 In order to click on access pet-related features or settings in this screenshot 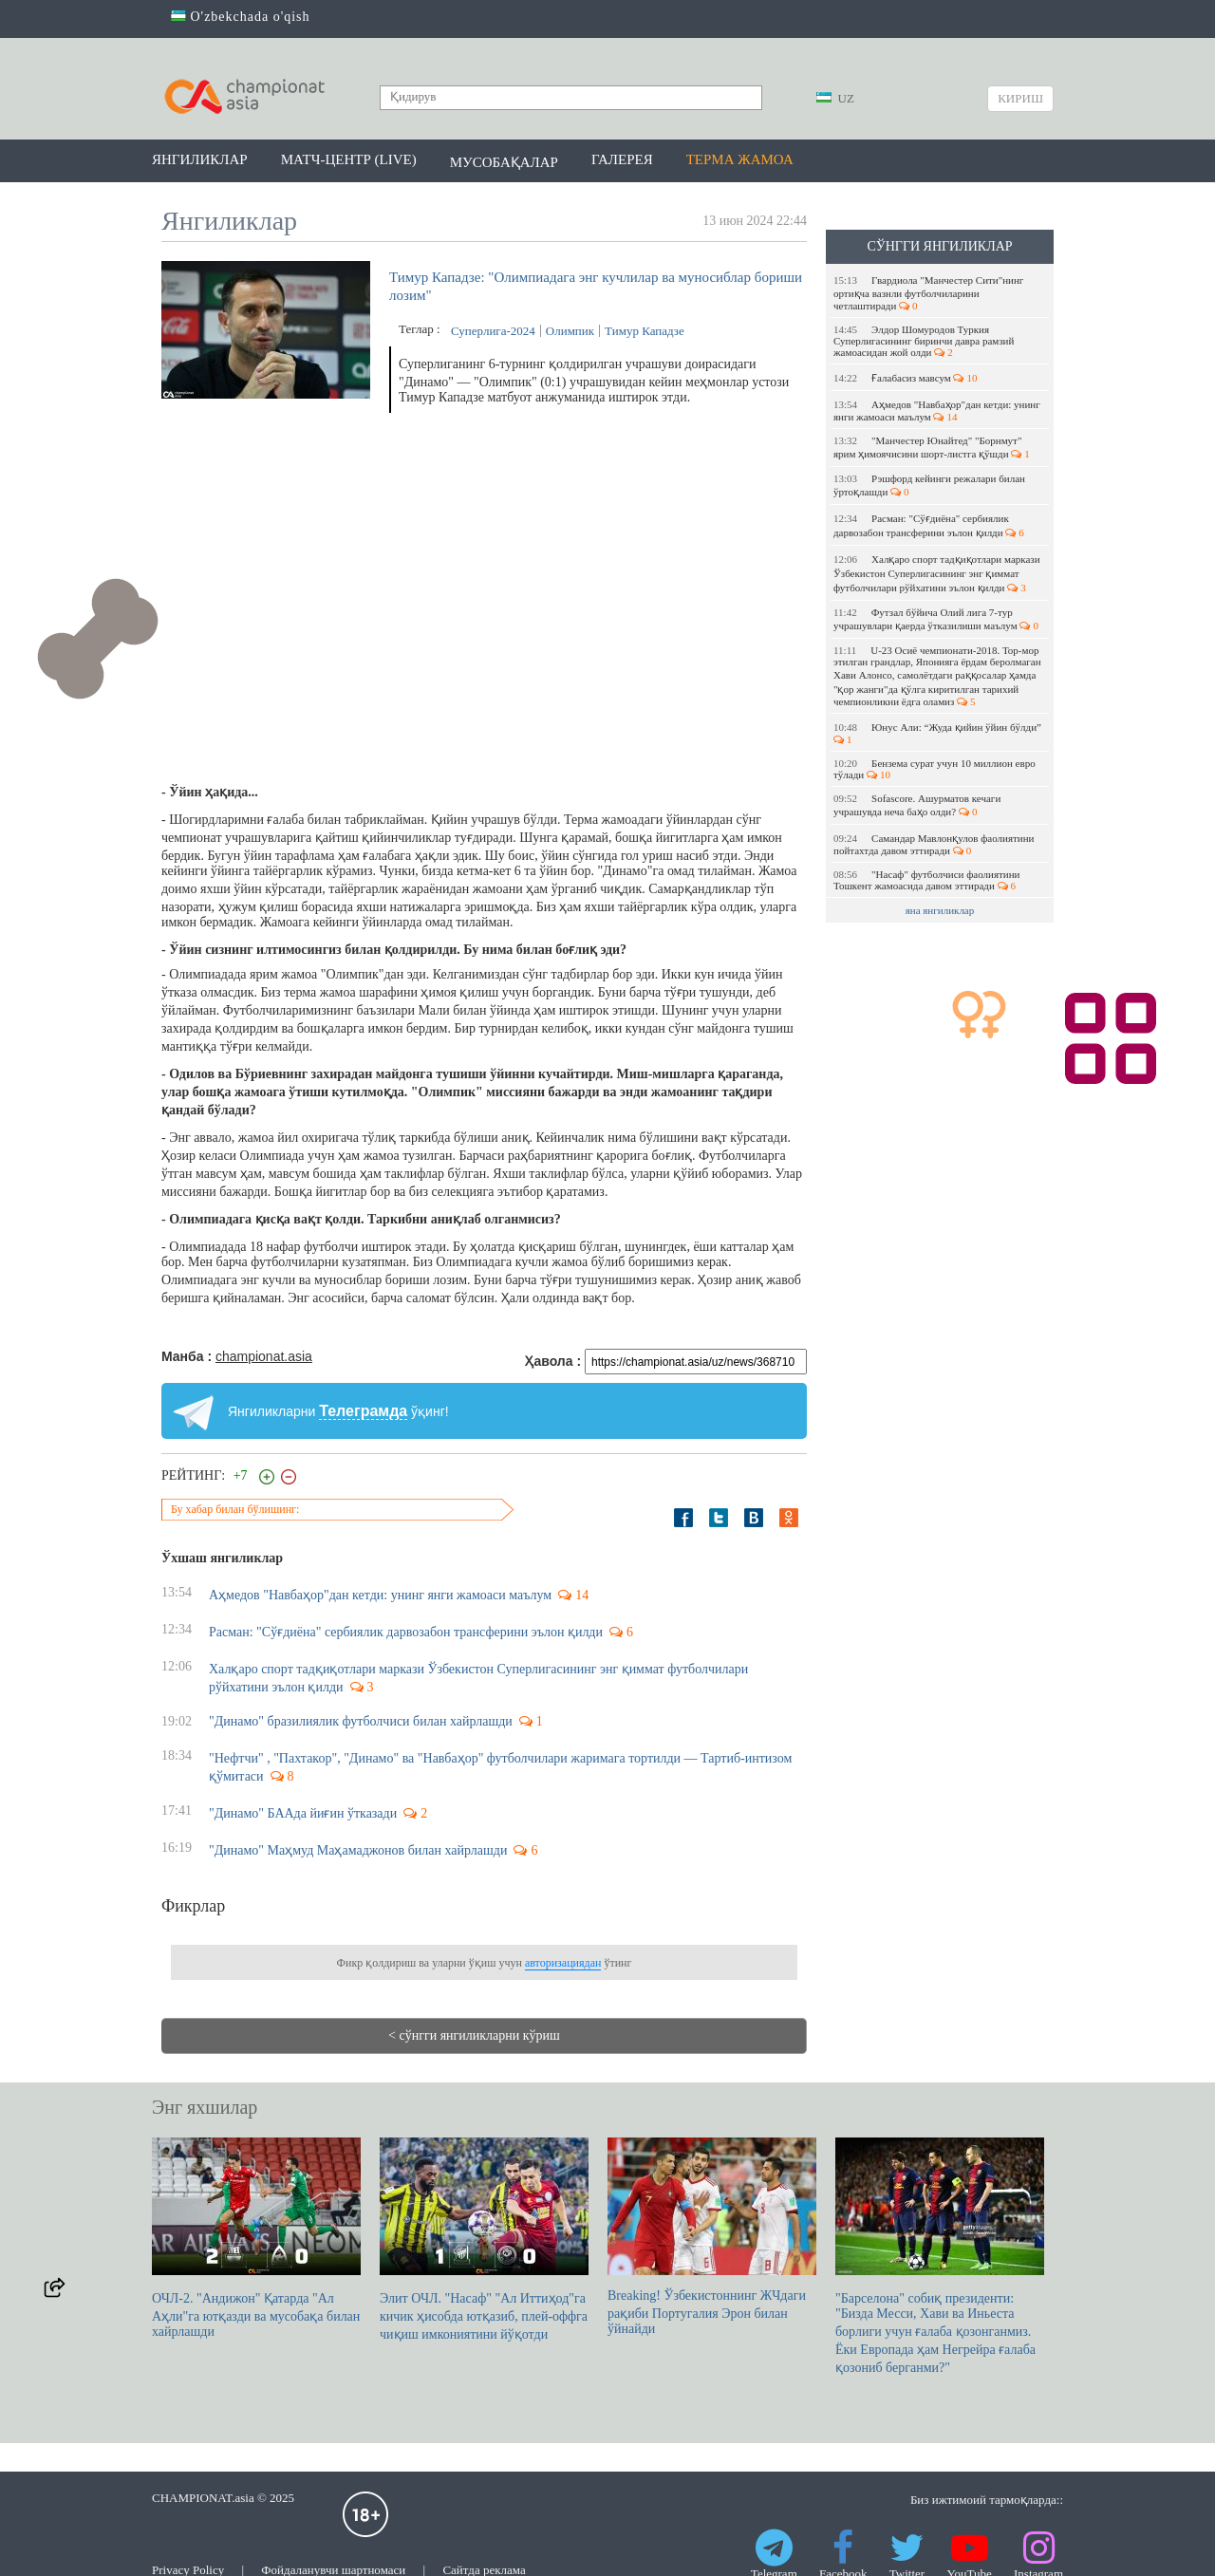, I will do `click(98, 639)`.